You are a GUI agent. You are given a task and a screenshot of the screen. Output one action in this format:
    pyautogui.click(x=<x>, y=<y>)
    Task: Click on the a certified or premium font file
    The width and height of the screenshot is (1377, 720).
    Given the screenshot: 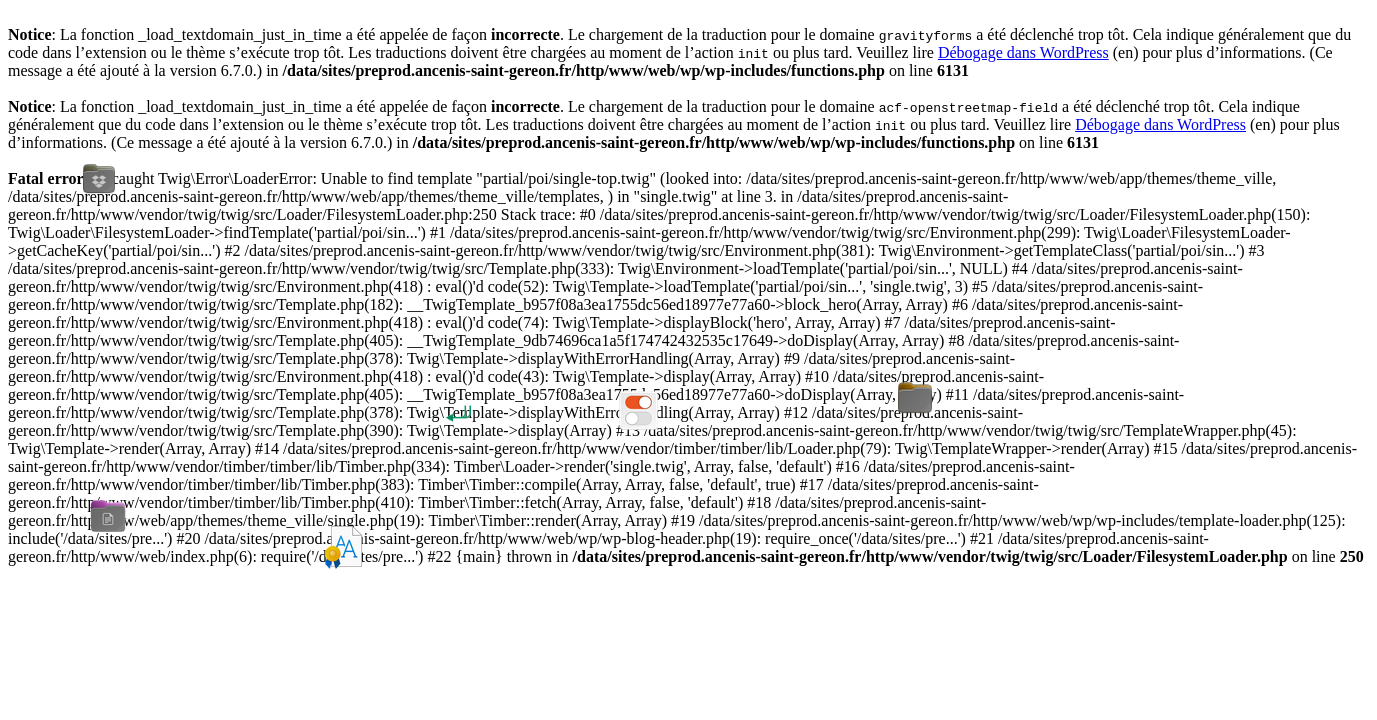 What is the action you would take?
    pyautogui.click(x=346, y=546)
    